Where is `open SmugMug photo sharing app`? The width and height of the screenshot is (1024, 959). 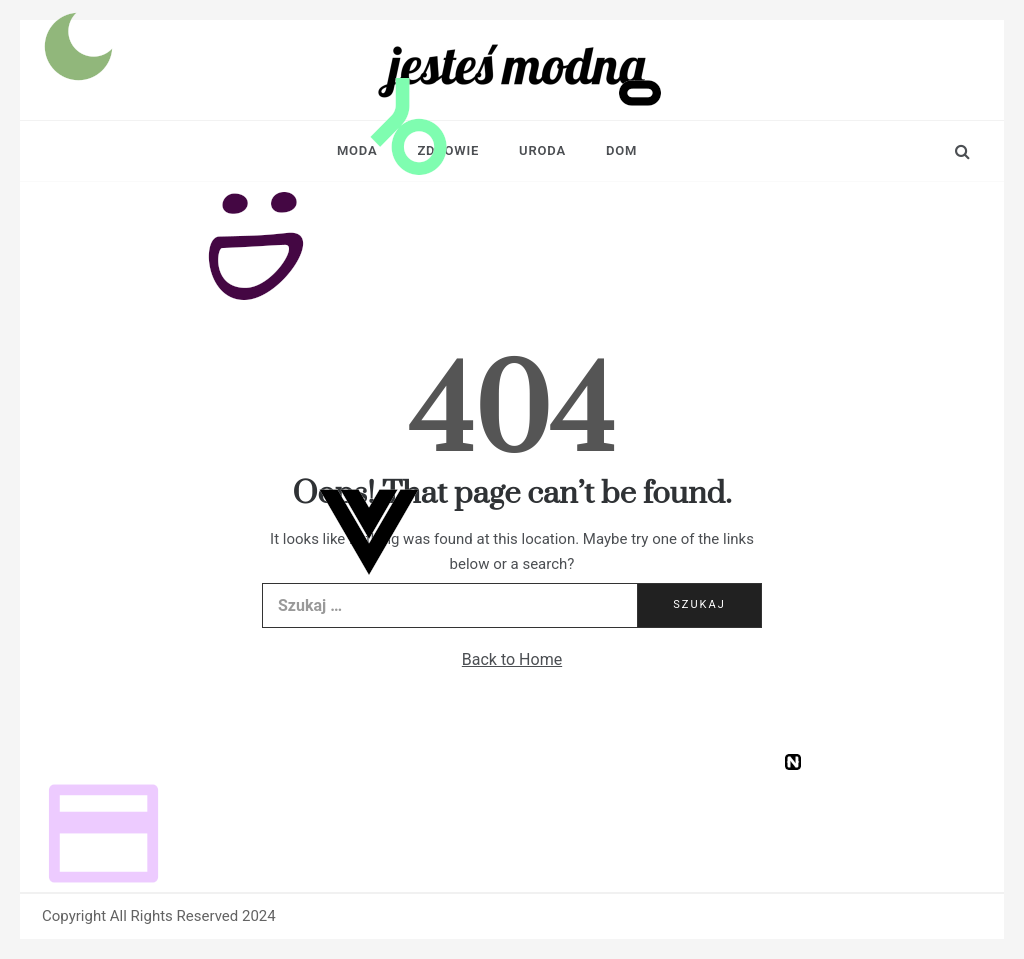
open SmugMug photo sharing app is located at coordinates (256, 246).